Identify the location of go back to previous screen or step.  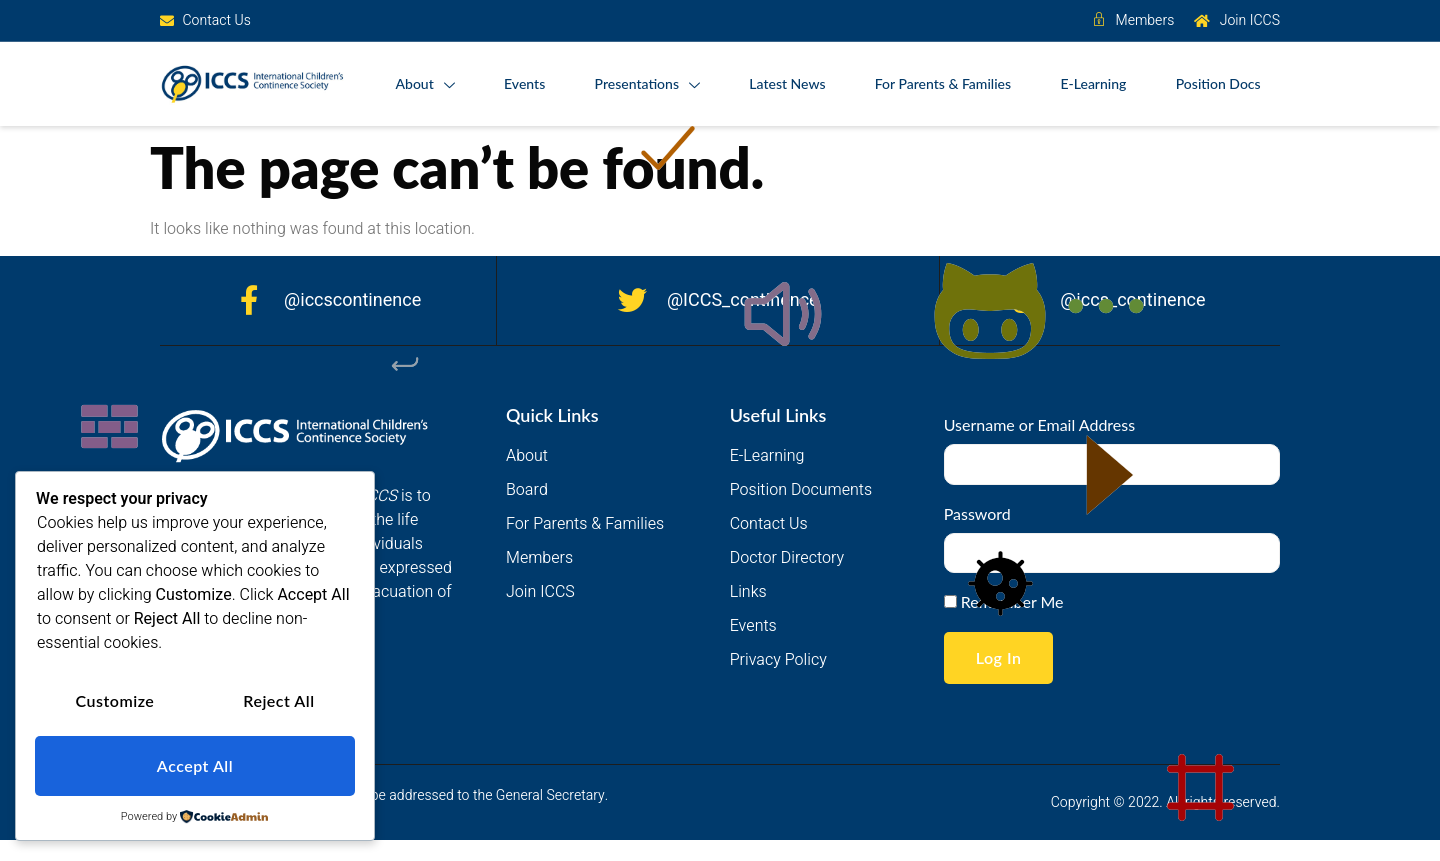
(405, 364).